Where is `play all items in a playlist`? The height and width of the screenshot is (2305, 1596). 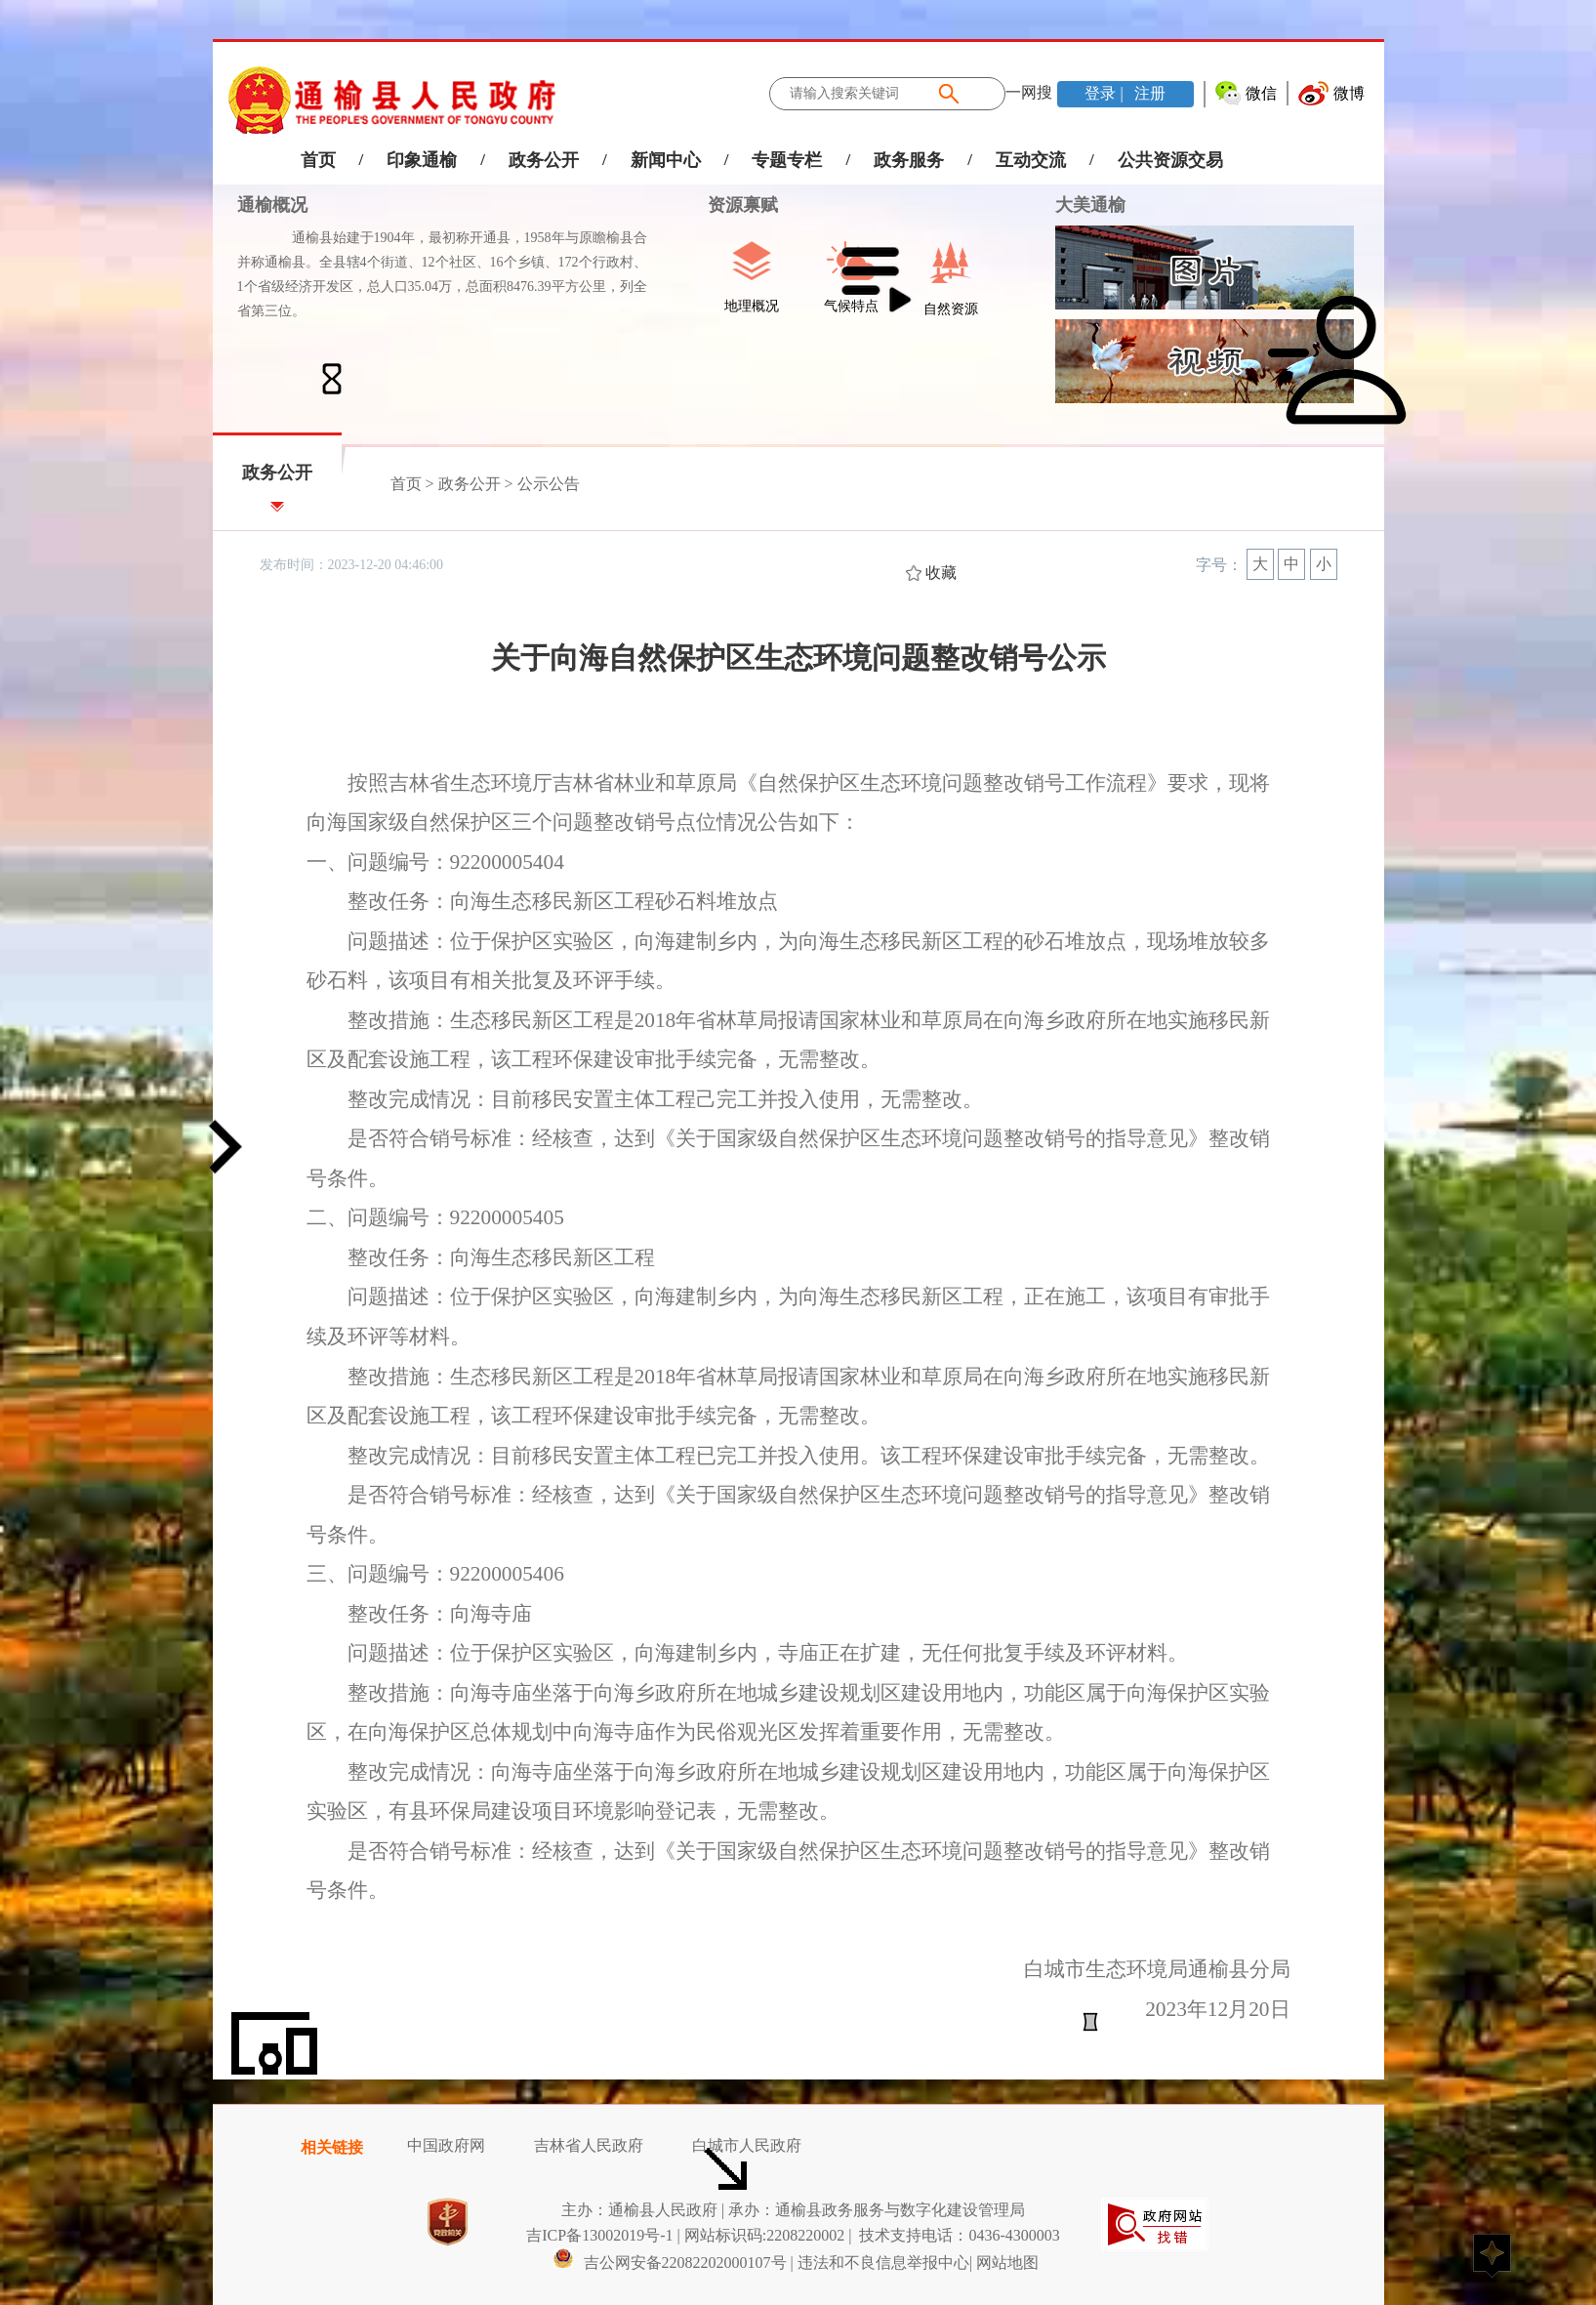 play all items in a playlist is located at coordinates (880, 275).